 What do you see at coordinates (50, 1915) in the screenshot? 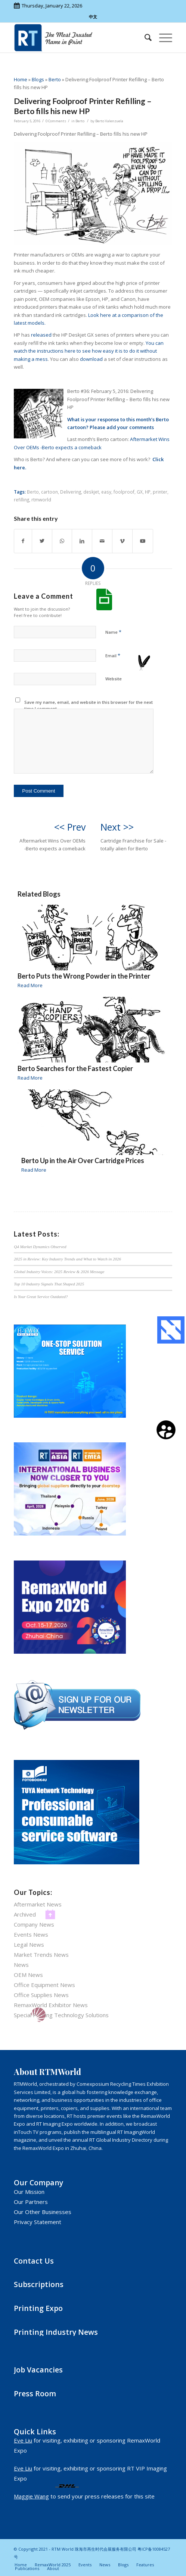
I see `upload image to gallery` at bounding box center [50, 1915].